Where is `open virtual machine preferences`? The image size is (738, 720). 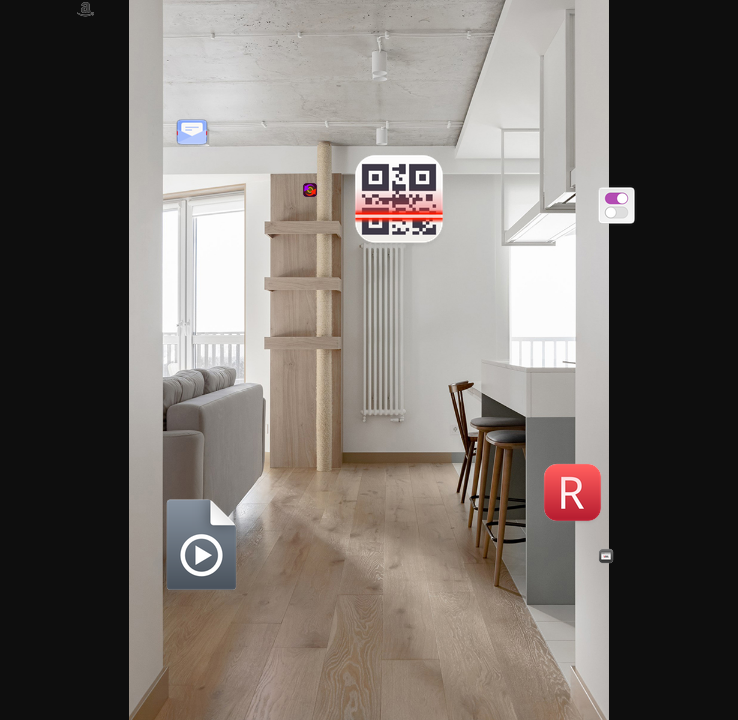
open virtual machine preferences is located at coordinates (606, 556).